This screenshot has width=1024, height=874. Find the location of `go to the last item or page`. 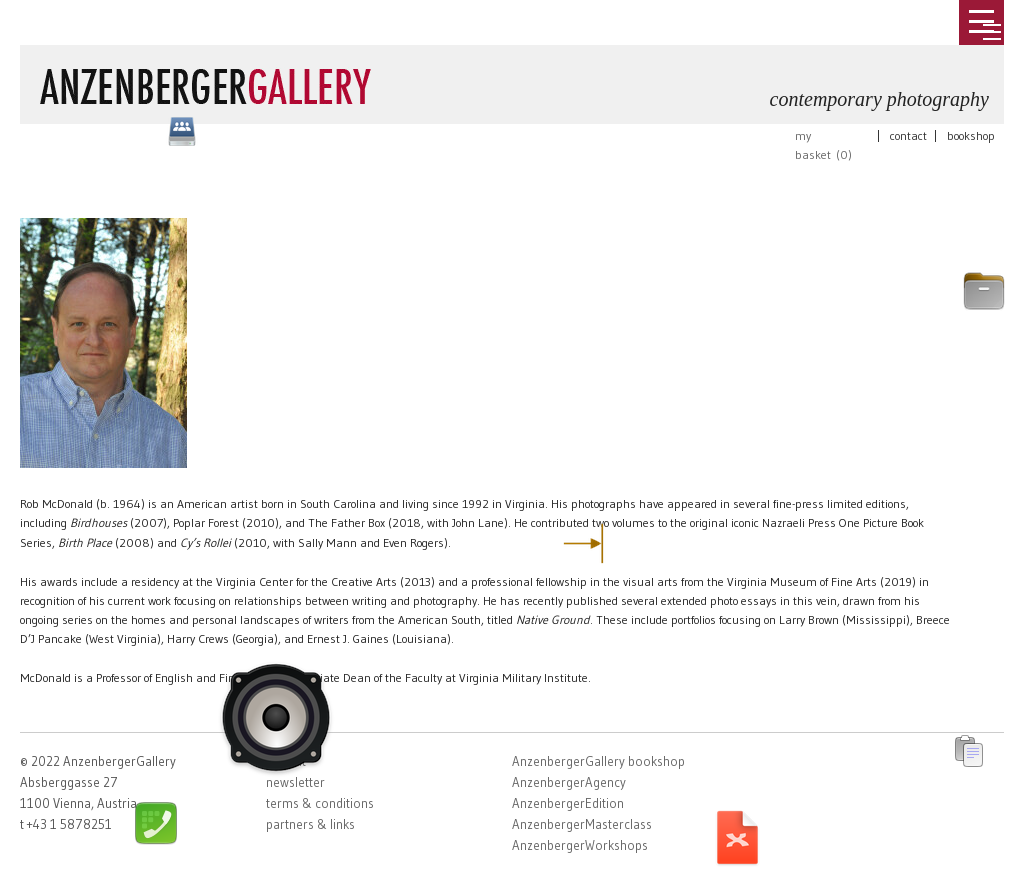

go to the last item or page is located at coordinates (583, 543).